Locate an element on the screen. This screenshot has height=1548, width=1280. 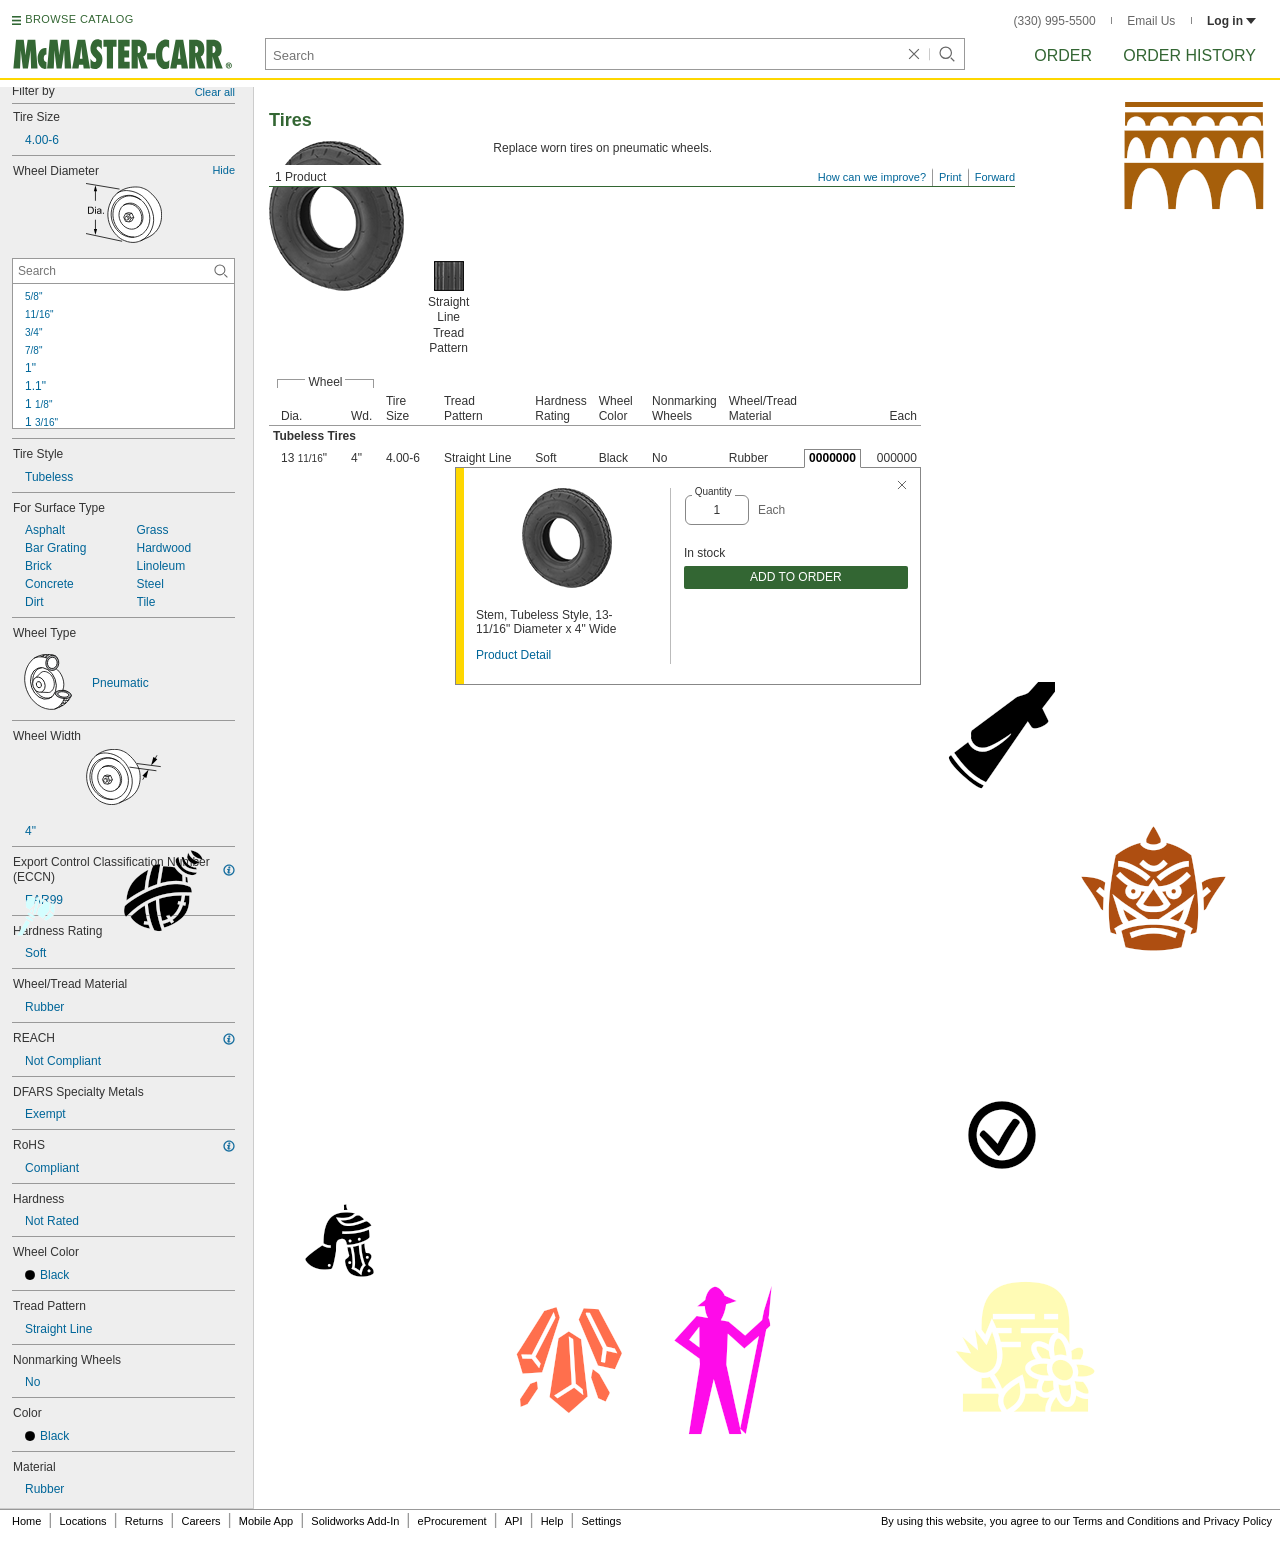
view aqueduct or water infrastructure is located at coordinates (1194, 142).